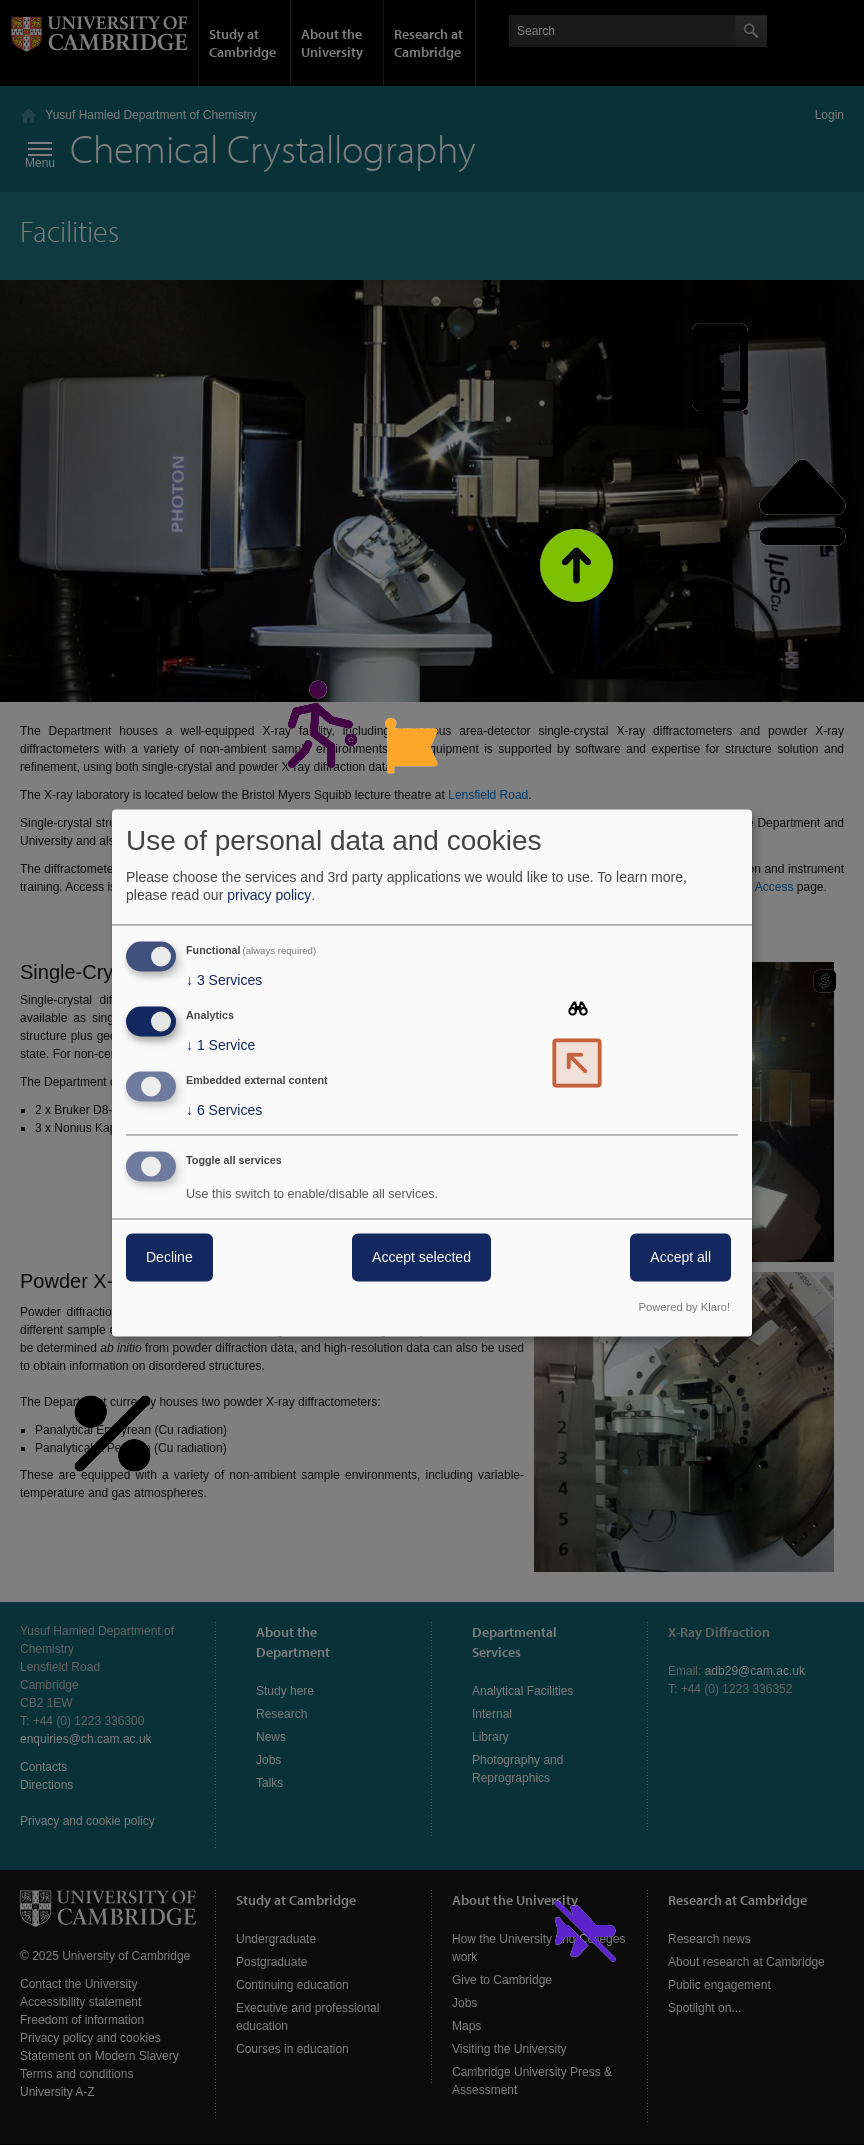 Image resolution: width=864 pixels, height=2145 pixels. I want to click on upload a file or content, so click(576, 565).